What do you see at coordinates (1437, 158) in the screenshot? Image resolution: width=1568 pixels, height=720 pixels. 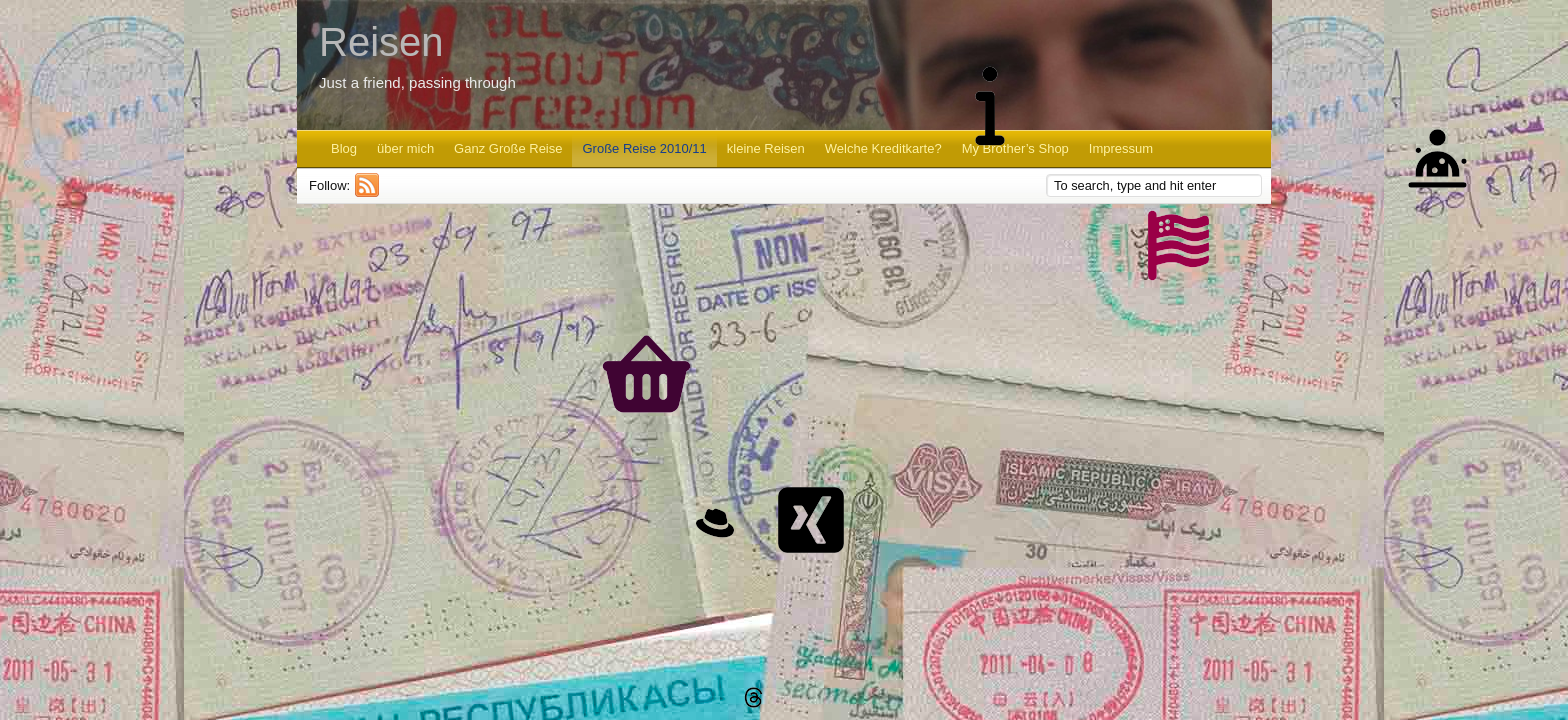 I see `view medical diagnoses or health records` at bounding box center [1437, 158].